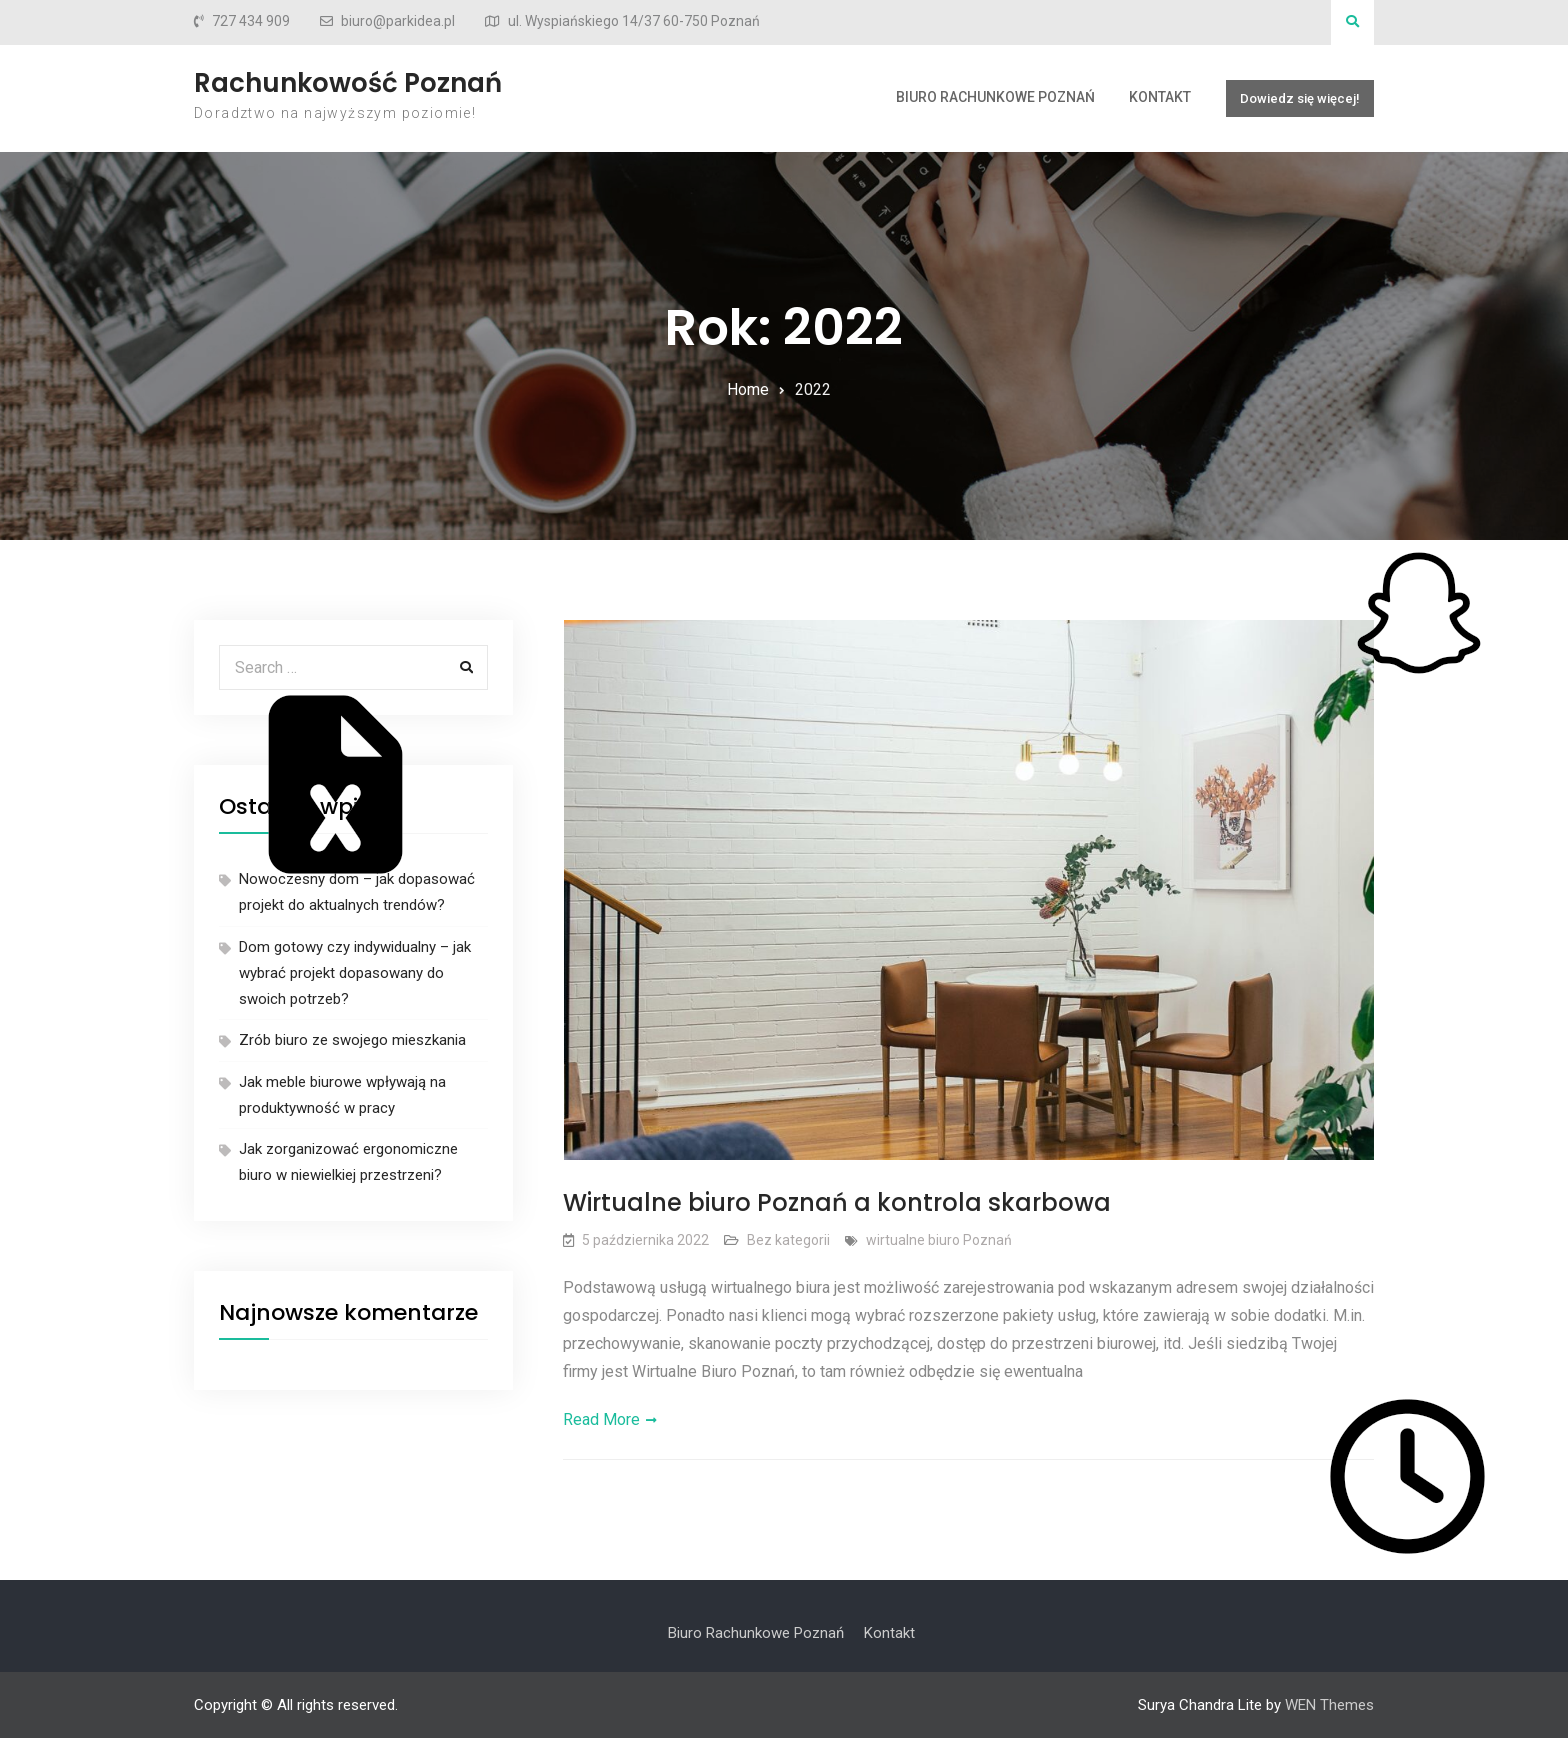 The width and height of the screenshot is (1568, 1738). What do you see at coordinates (1419, 613) in the screenshot?
I see `open snapchat app` at bounding box center [1419, 613].